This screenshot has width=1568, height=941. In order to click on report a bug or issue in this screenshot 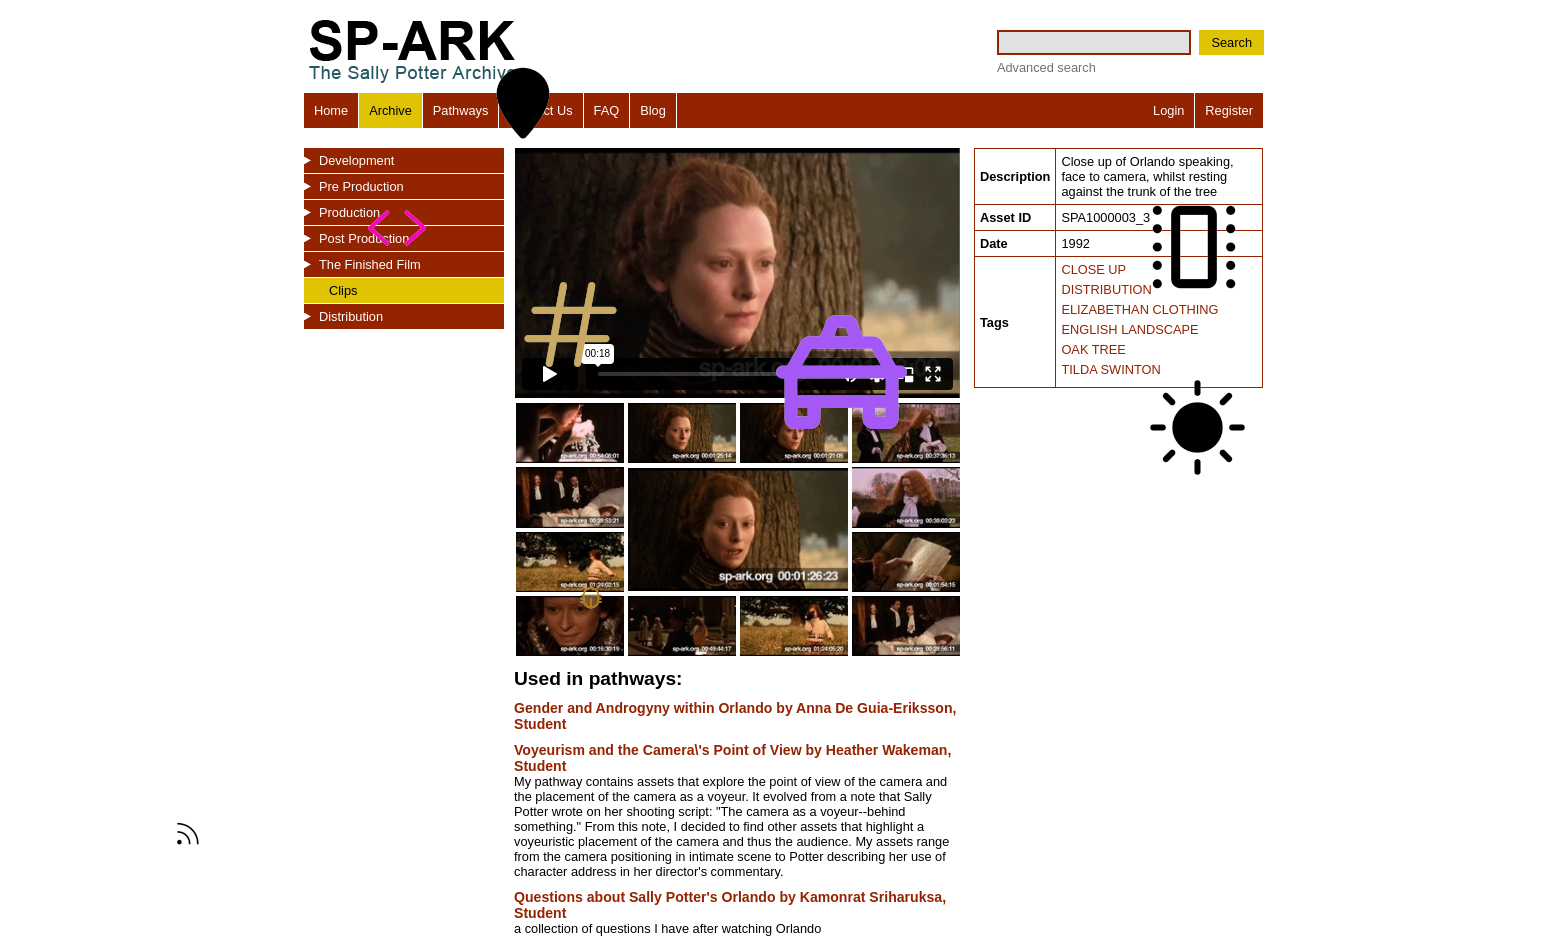, I will do `click(591, 597)`.